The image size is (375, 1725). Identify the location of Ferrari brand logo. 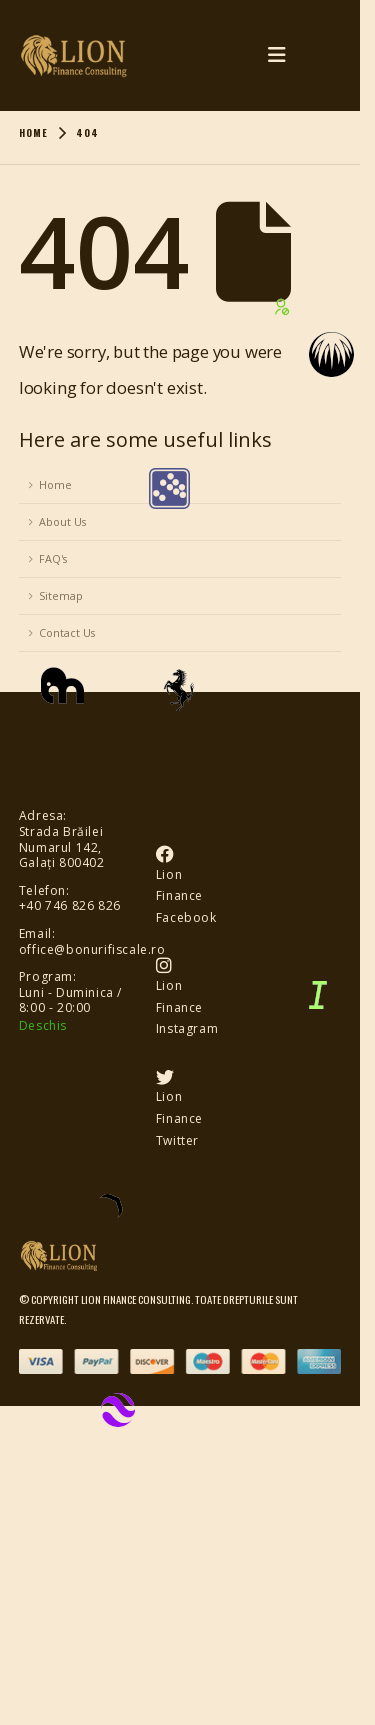
(179, 690).